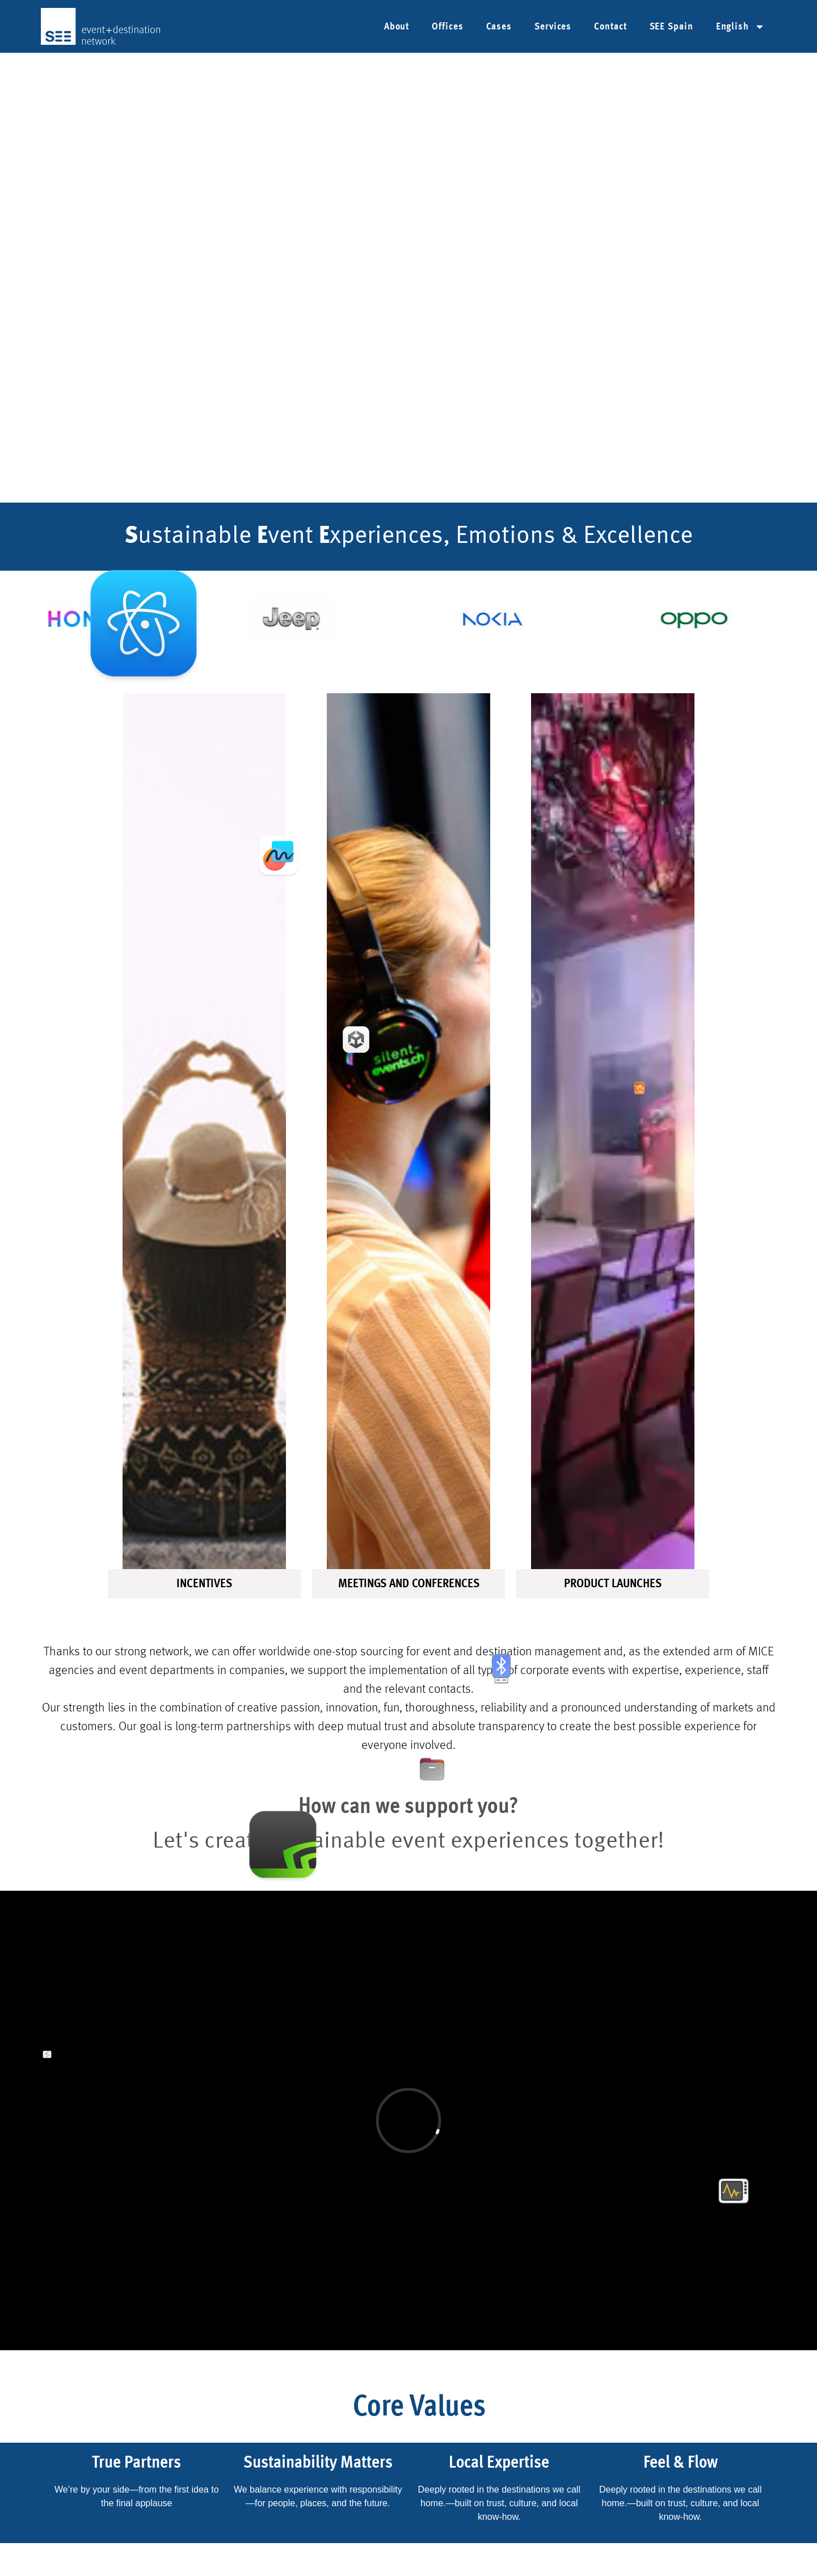  What do you see at coordinates (47, 2054) in the screenshot?
I see `compressed SVG image file` at bounding box center [47, 2054].